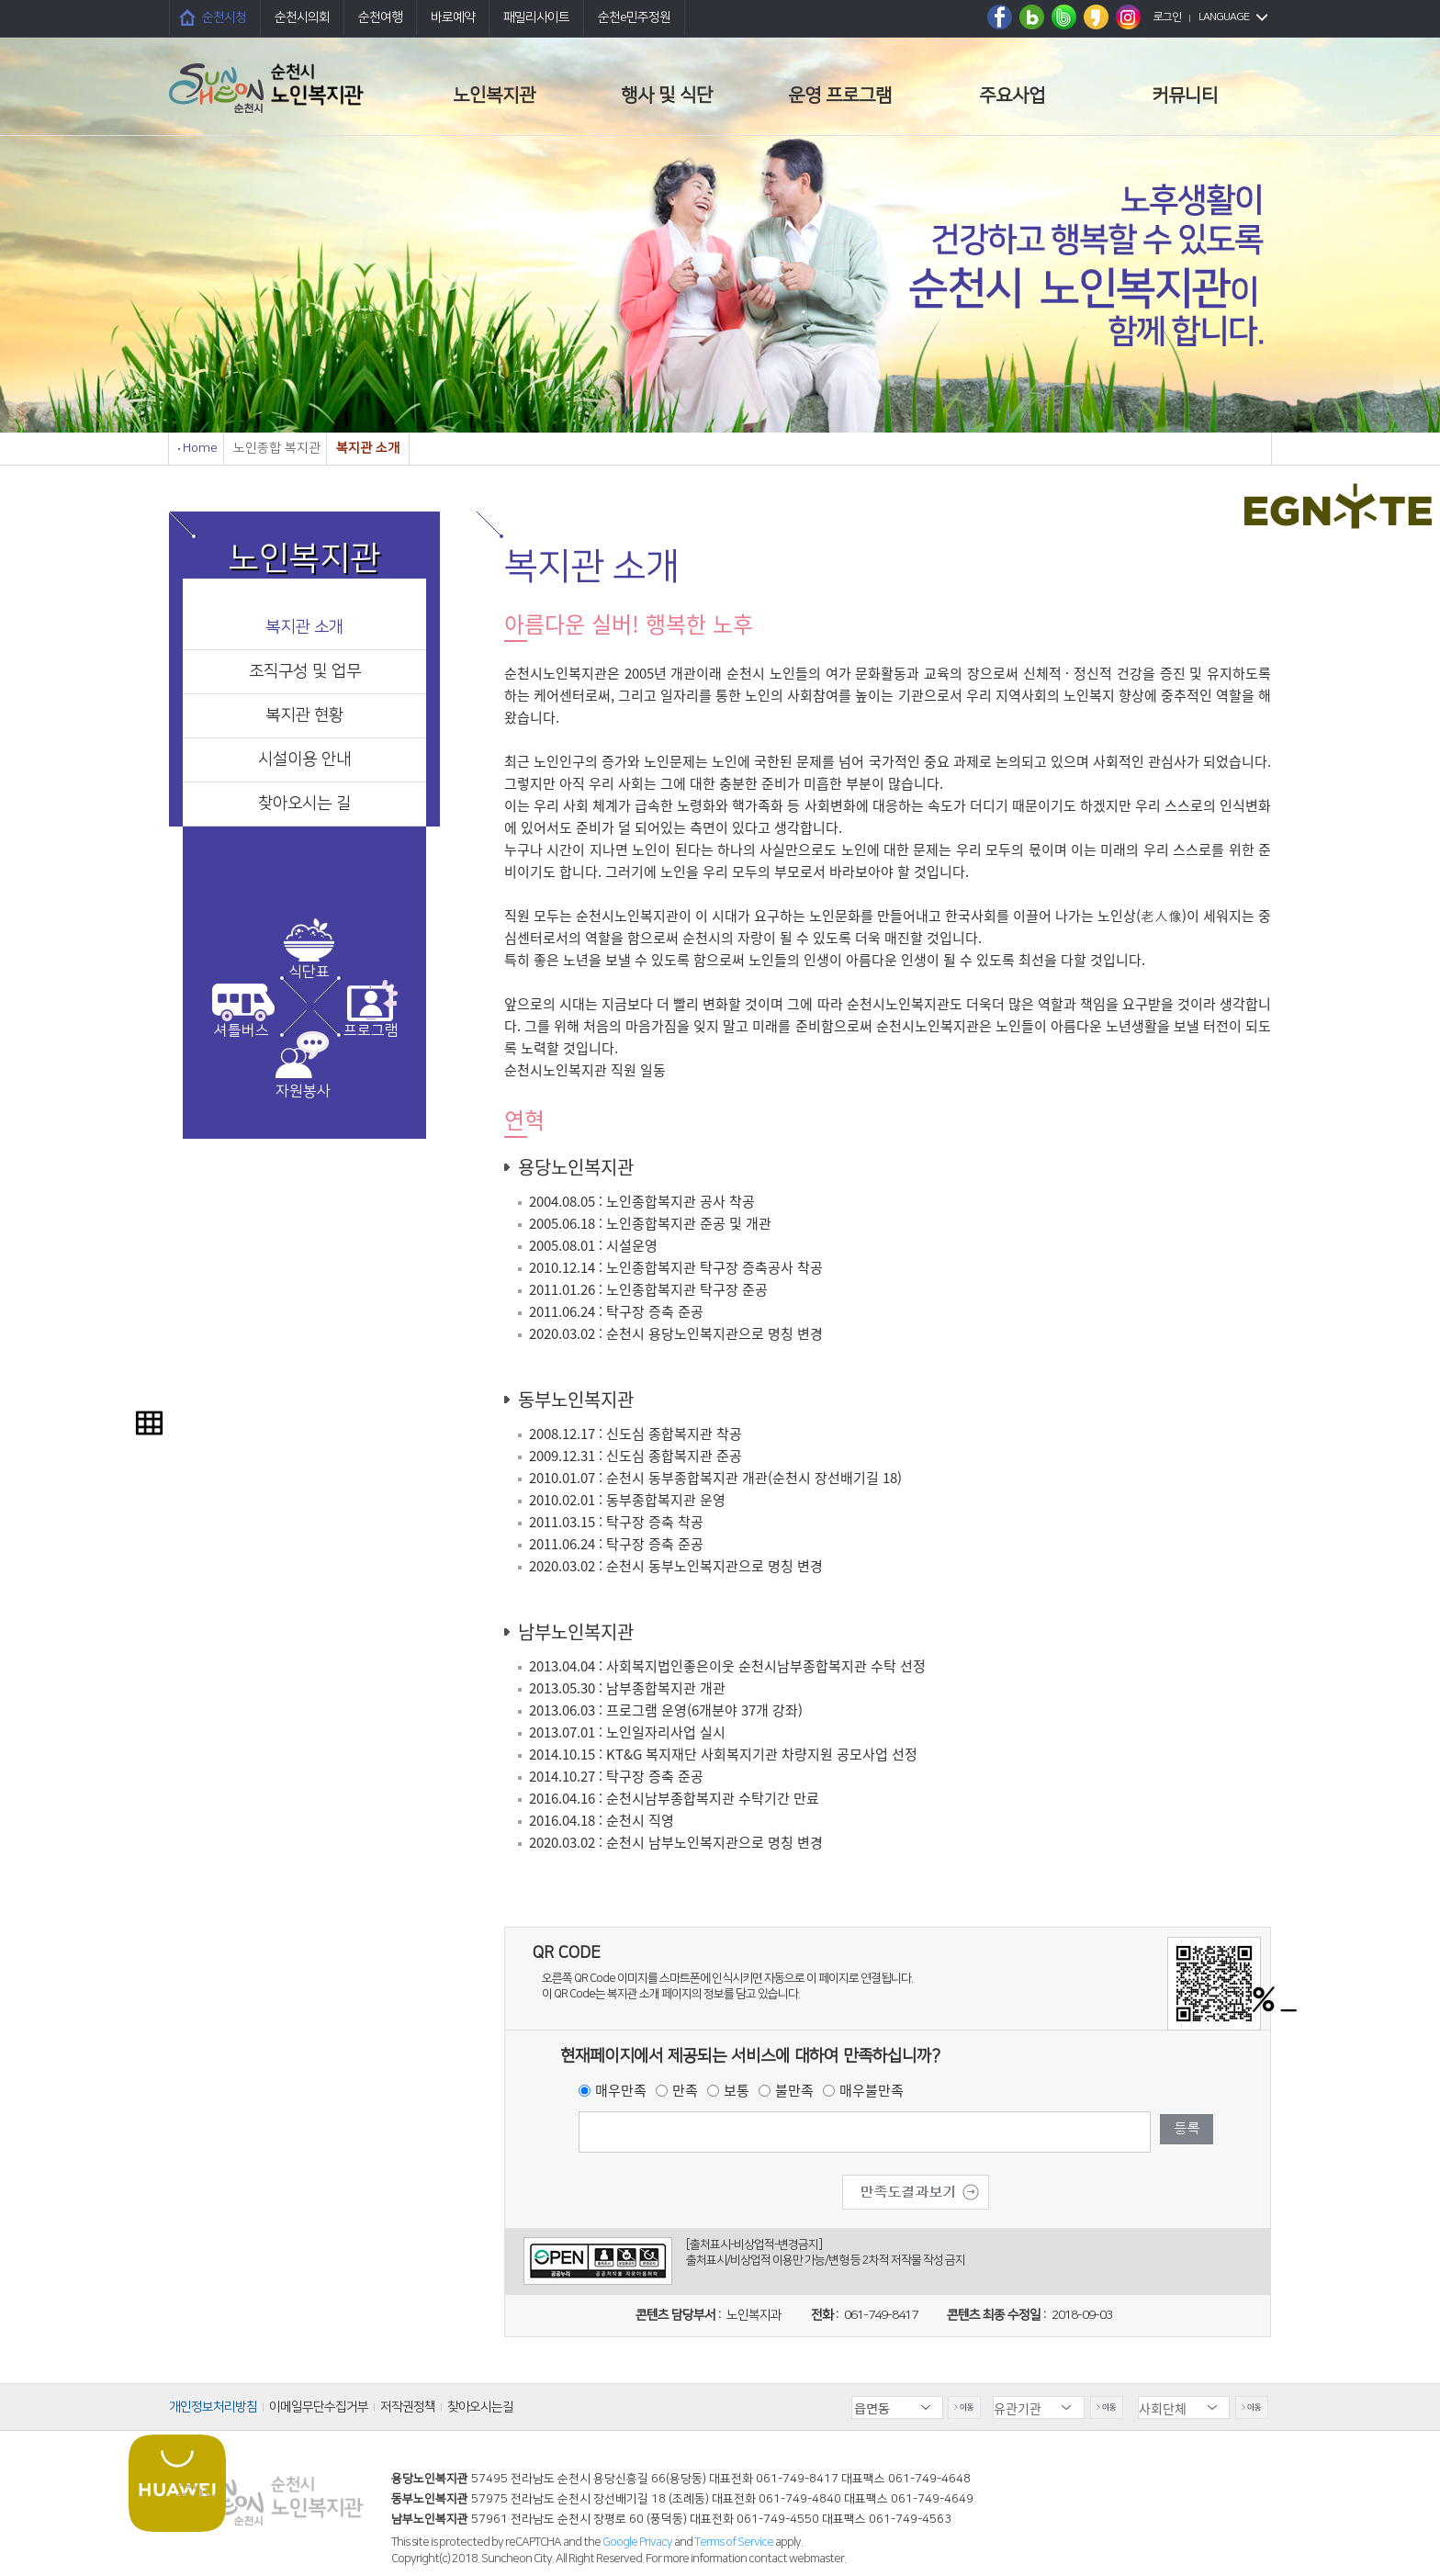 This screenshot has width=1440, height=2576. I want to click on open Huawei AppGallery store, so click(177, 2483).